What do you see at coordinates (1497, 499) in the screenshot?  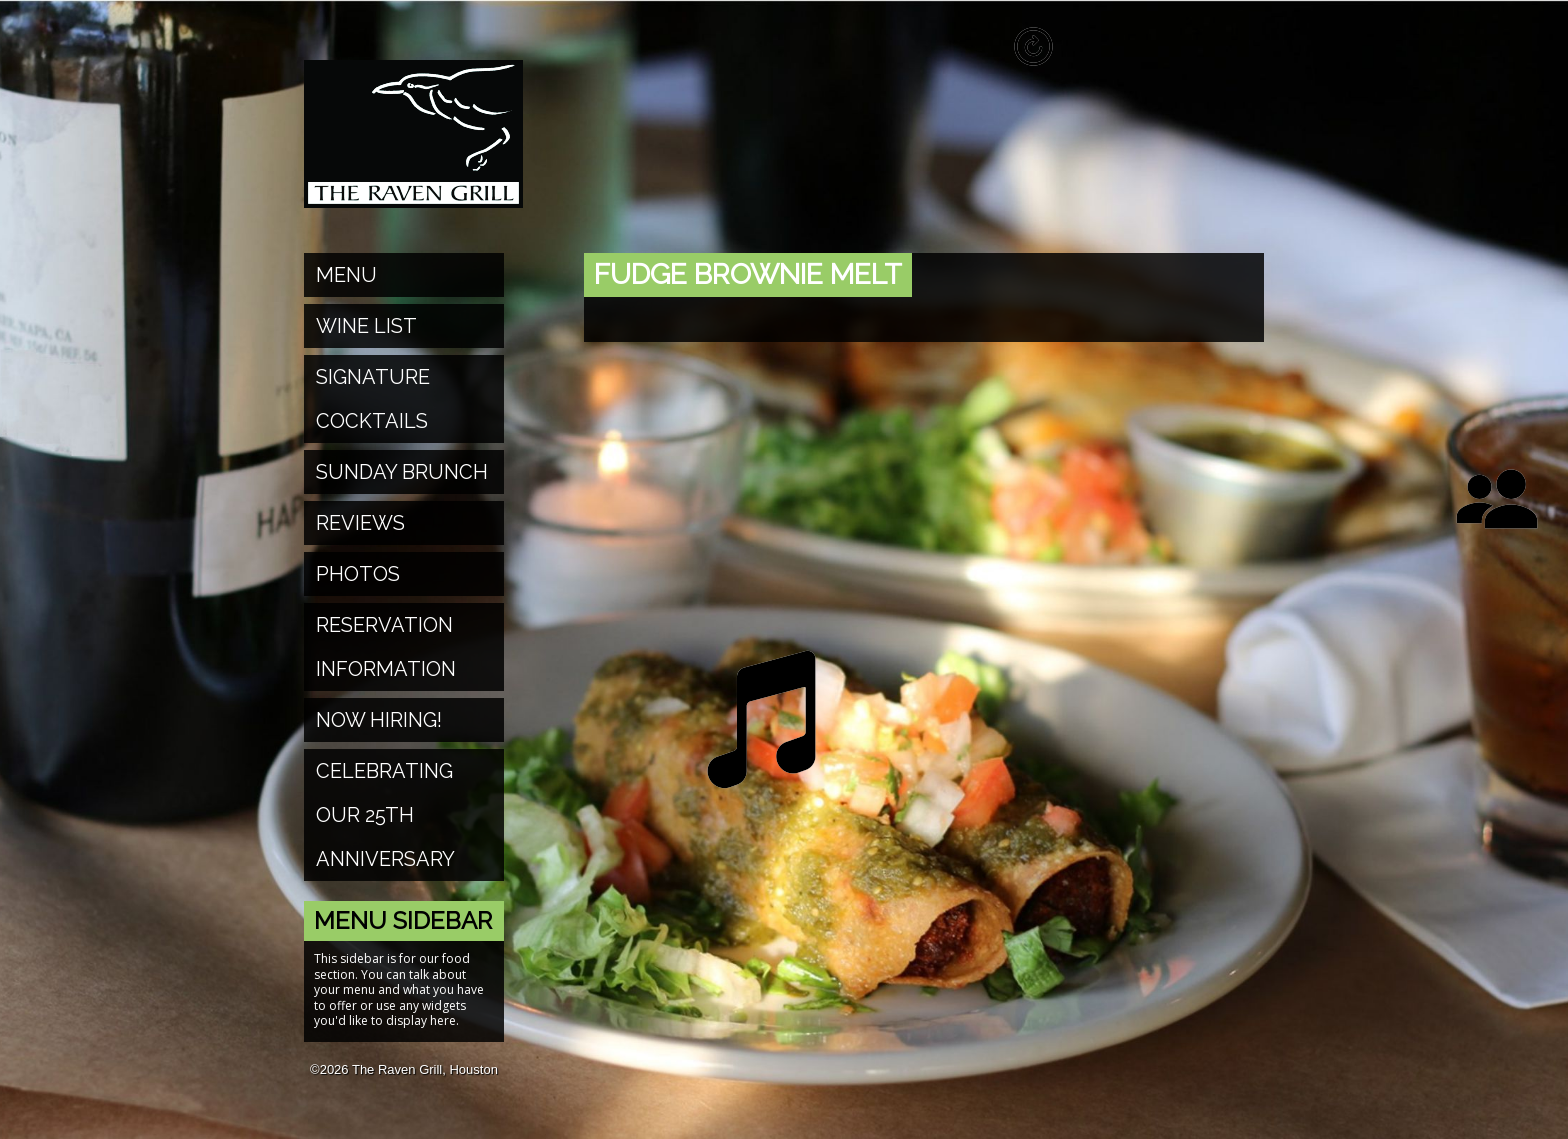 I see `view contacts or people list` at bounding box center [1497, 499].